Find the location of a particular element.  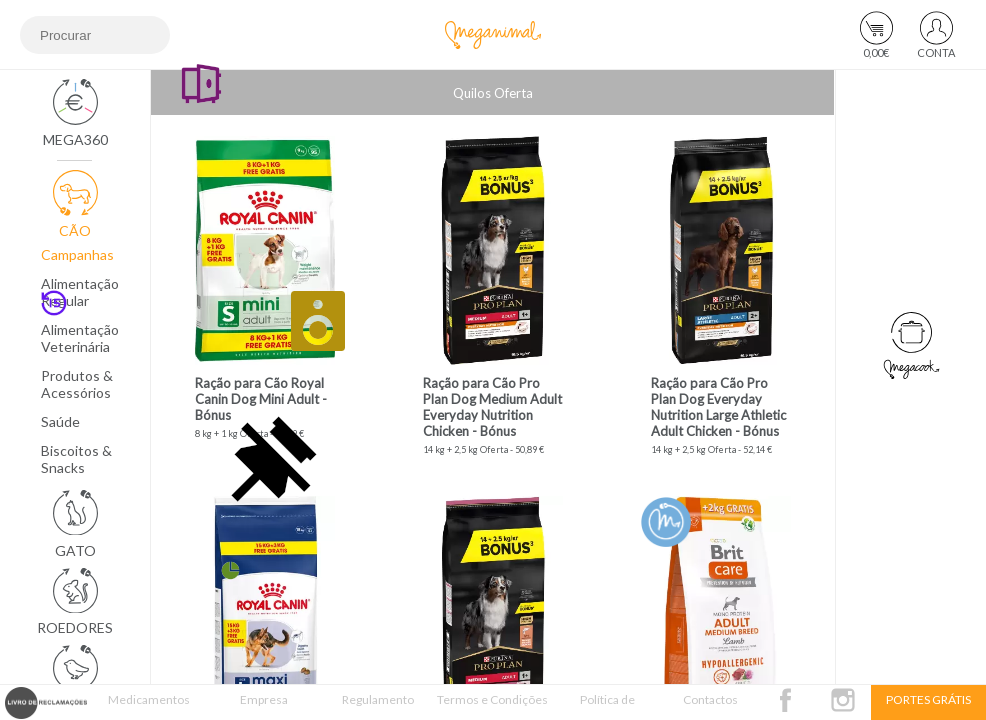

unpin a saved location is located at coordinates (270, 462).